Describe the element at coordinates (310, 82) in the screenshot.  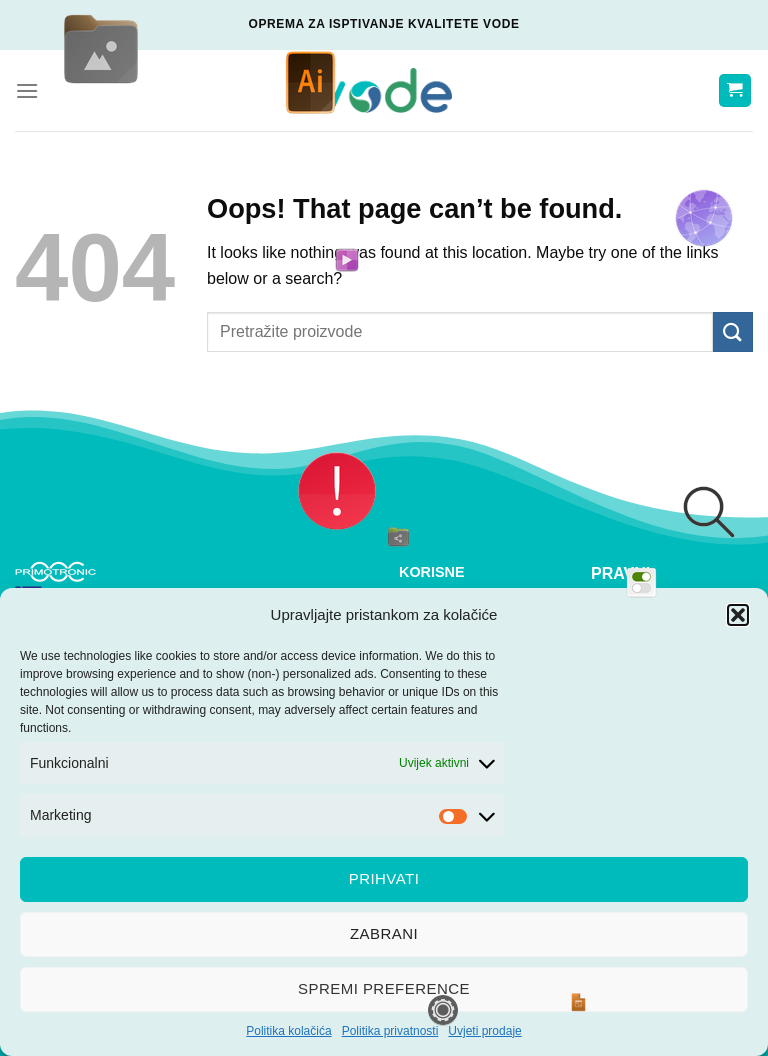
I see `an Adobe Illustrator file` at that location.